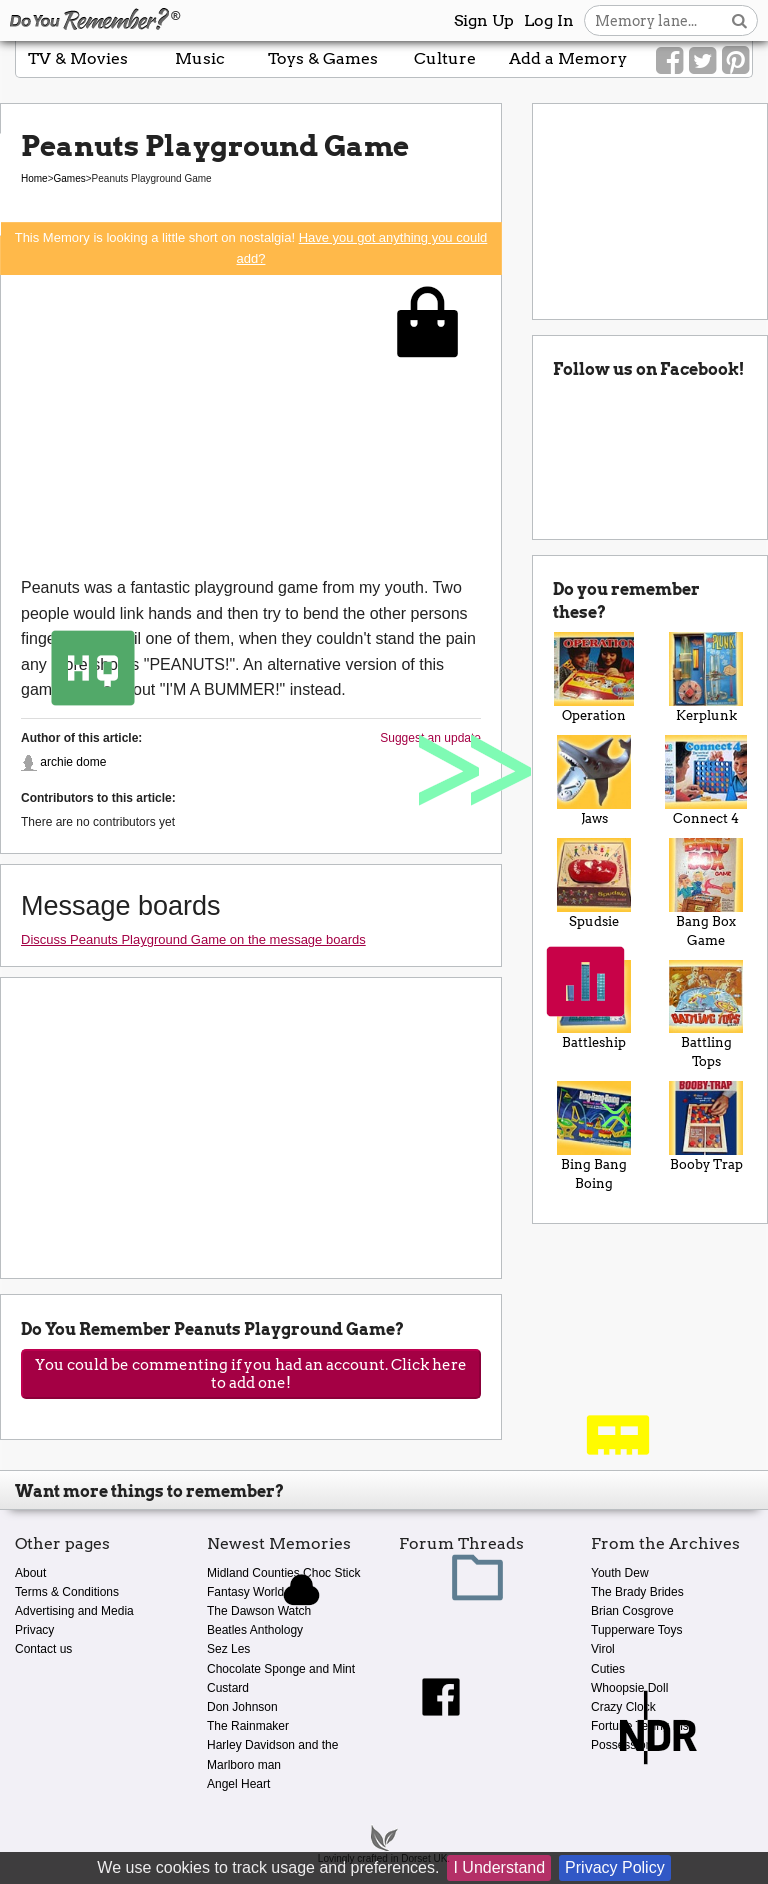  I want to click on view your shopping bag, so click(427, 323).